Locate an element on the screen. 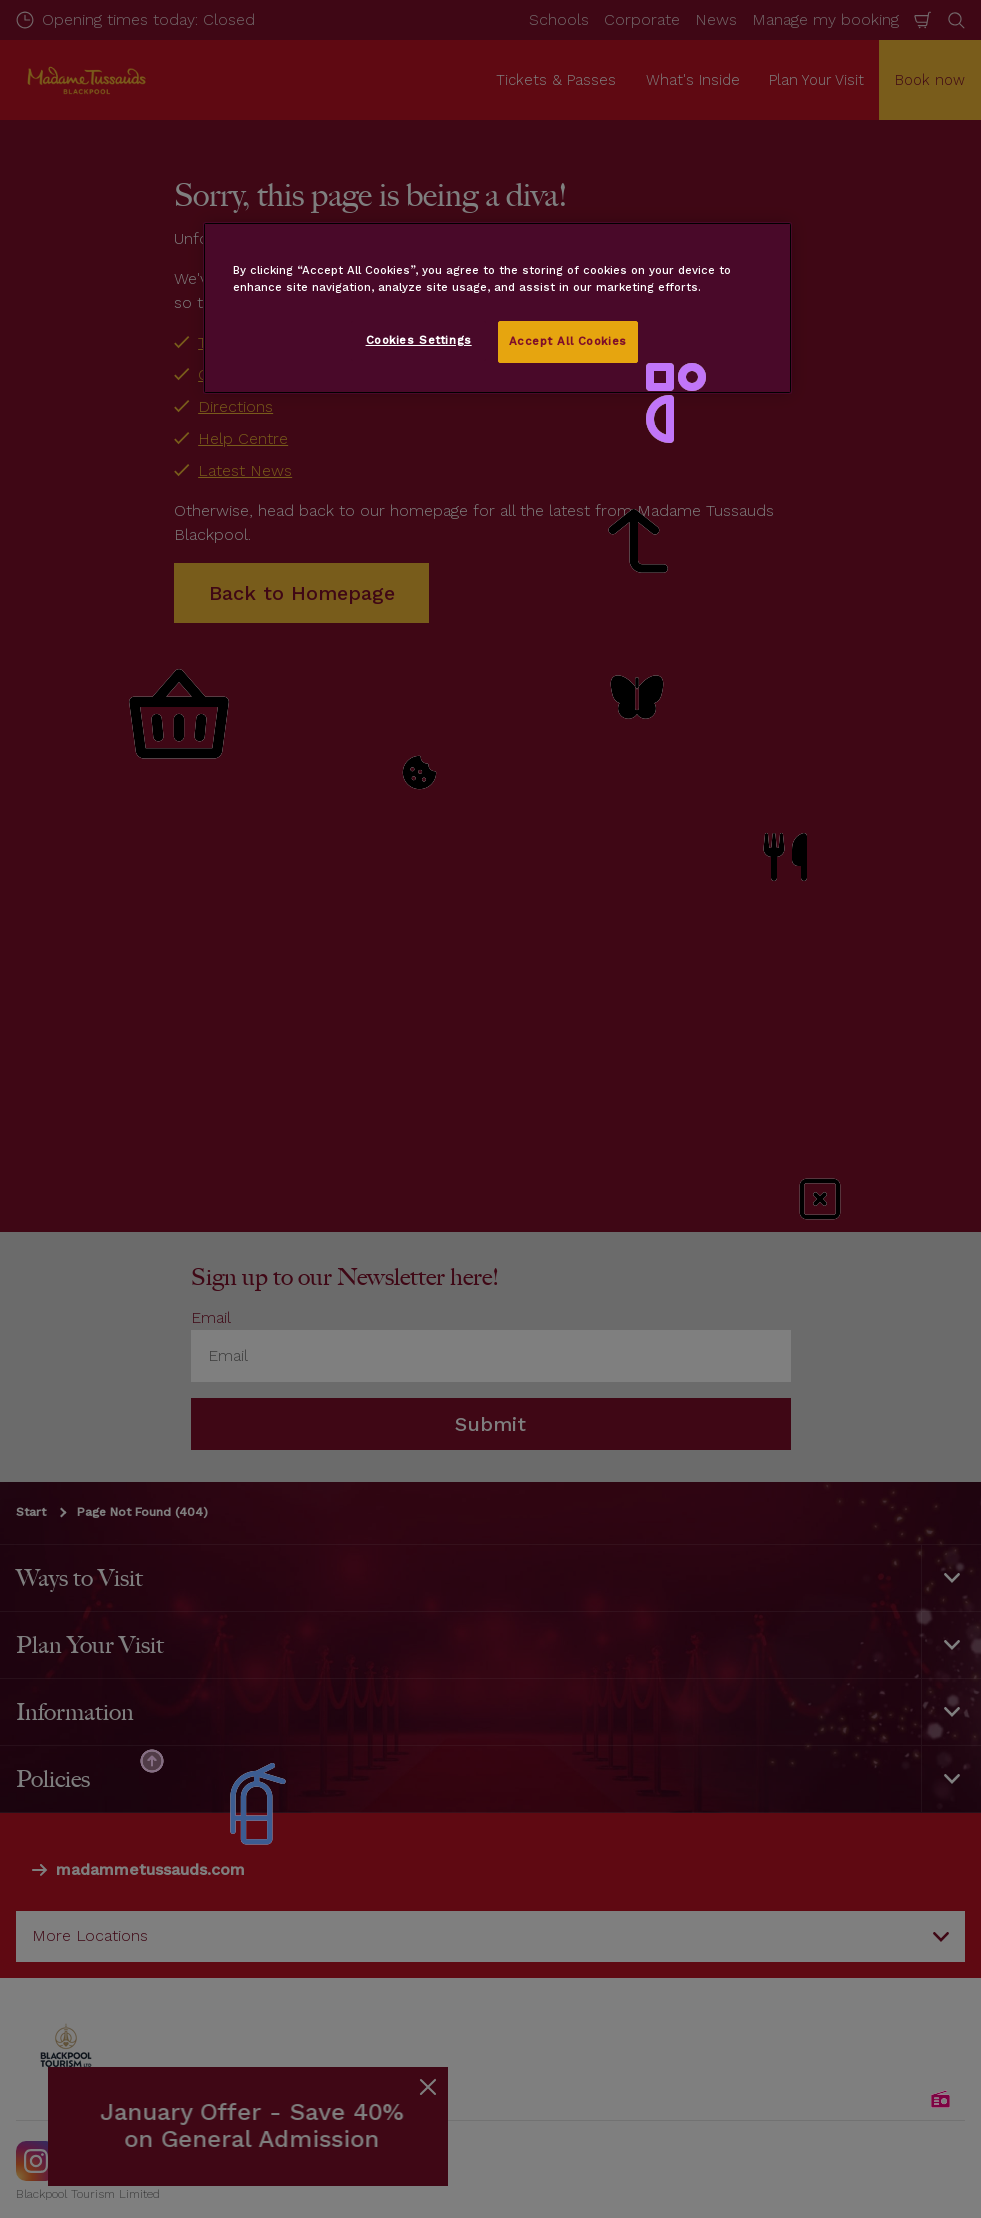 Image resolution: width=981 pixels, height=2218 pixels. decorative nature or wildlife category indicator is located at coordinates (637, 696).